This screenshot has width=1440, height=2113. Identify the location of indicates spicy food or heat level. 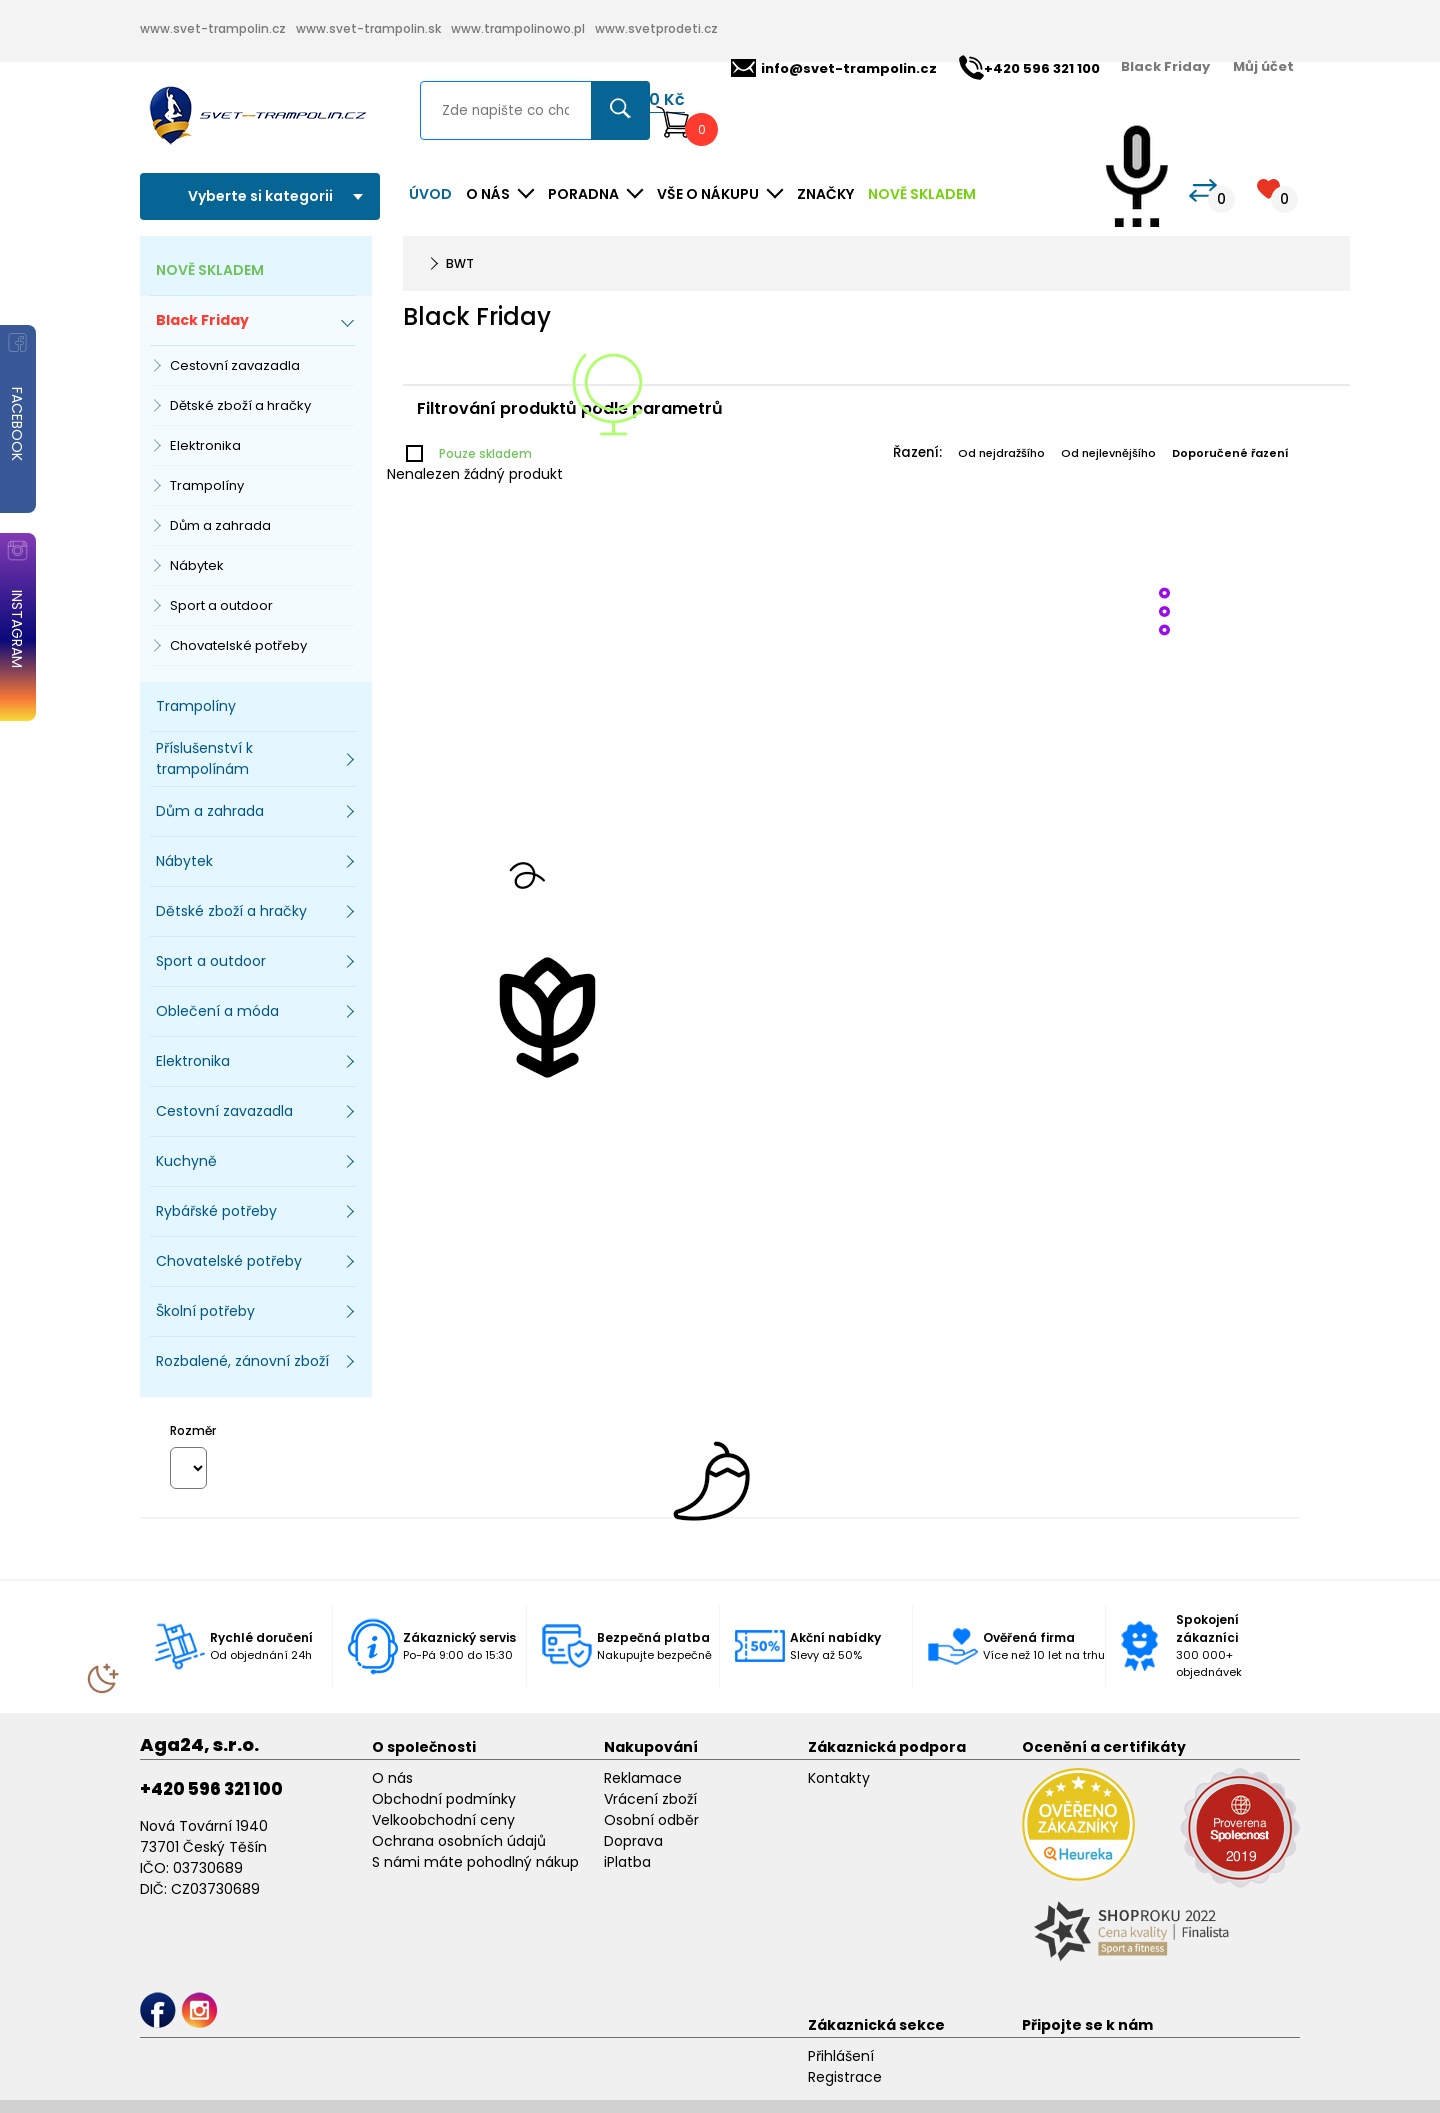
(716, 1484).